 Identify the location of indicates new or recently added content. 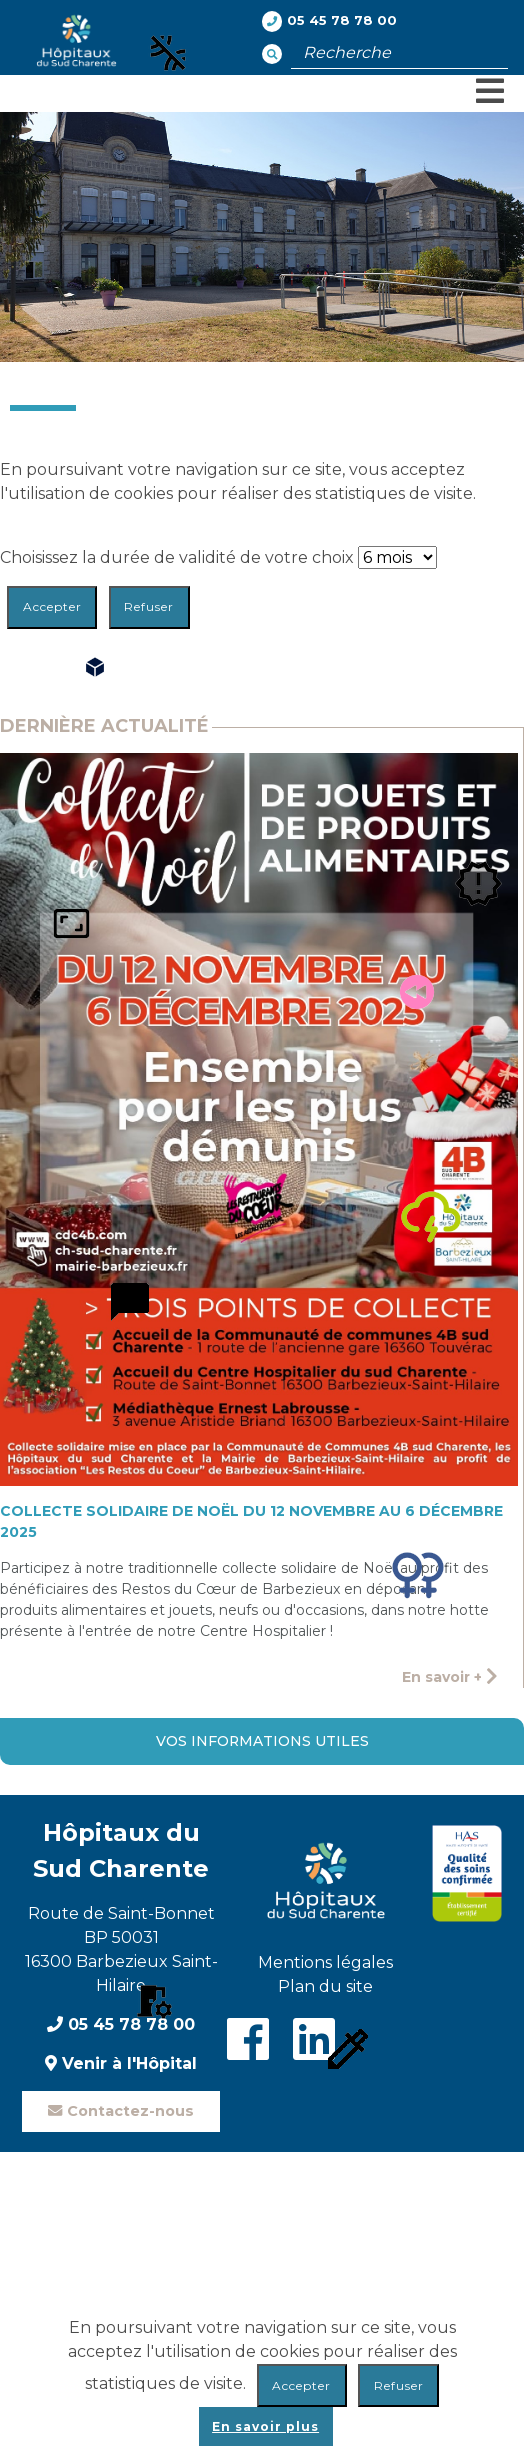
(478, 883).